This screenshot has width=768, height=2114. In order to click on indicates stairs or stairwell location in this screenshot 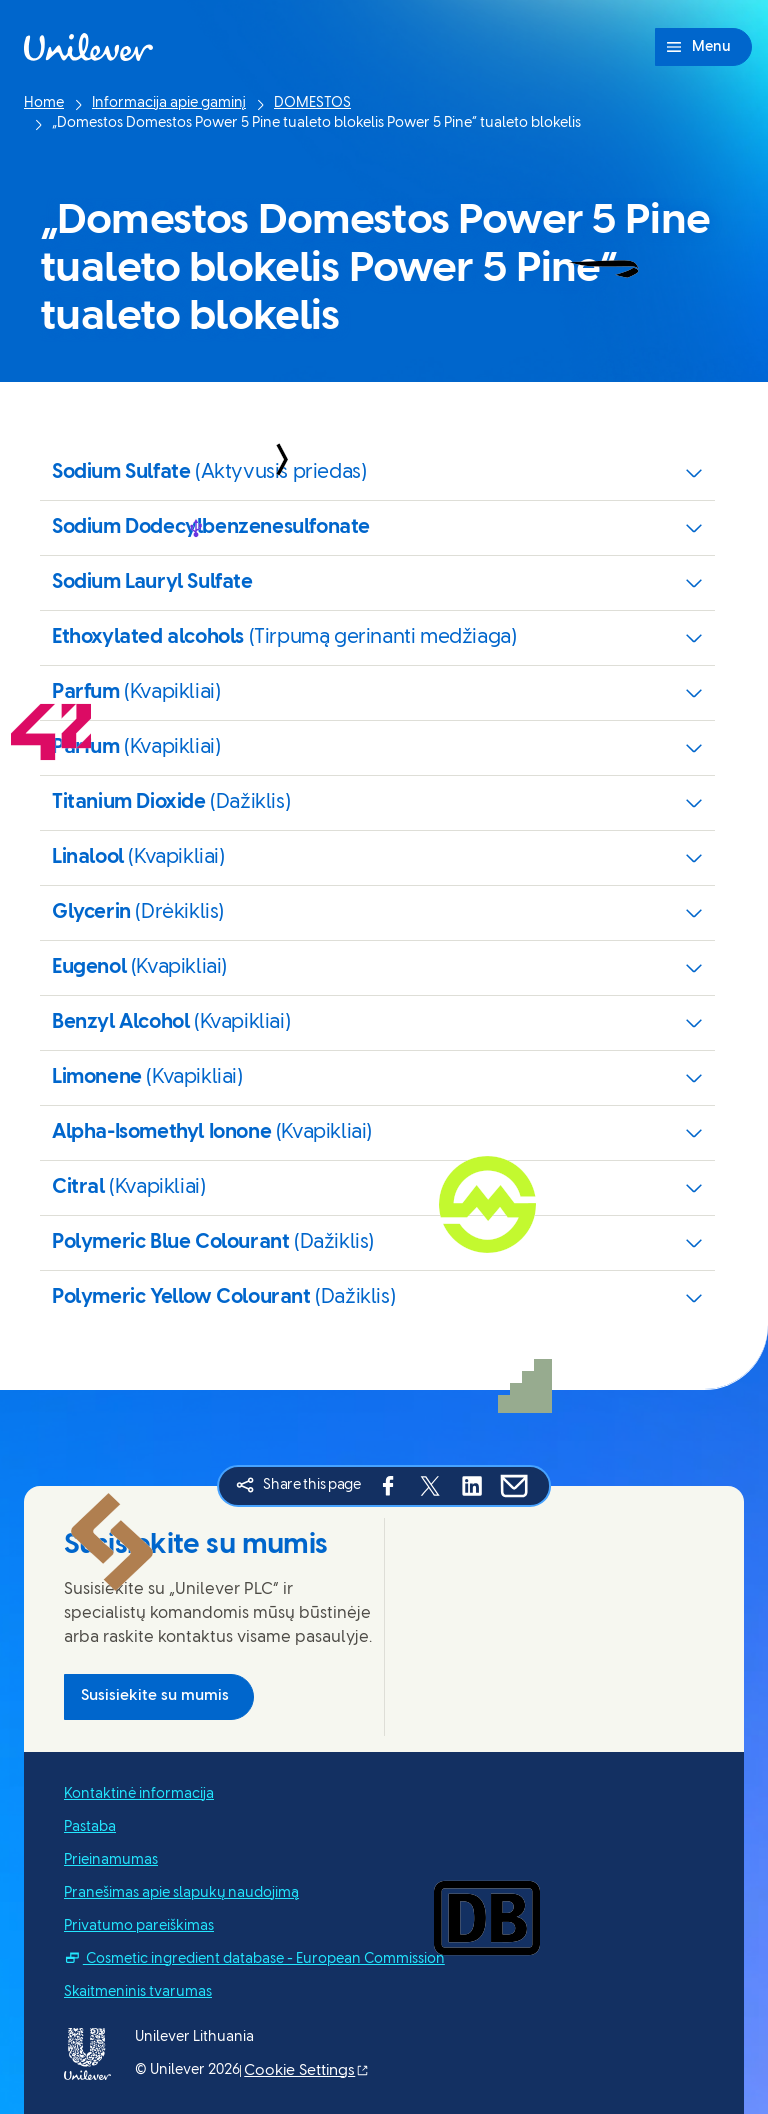, I will do `click(525, 1386)`.